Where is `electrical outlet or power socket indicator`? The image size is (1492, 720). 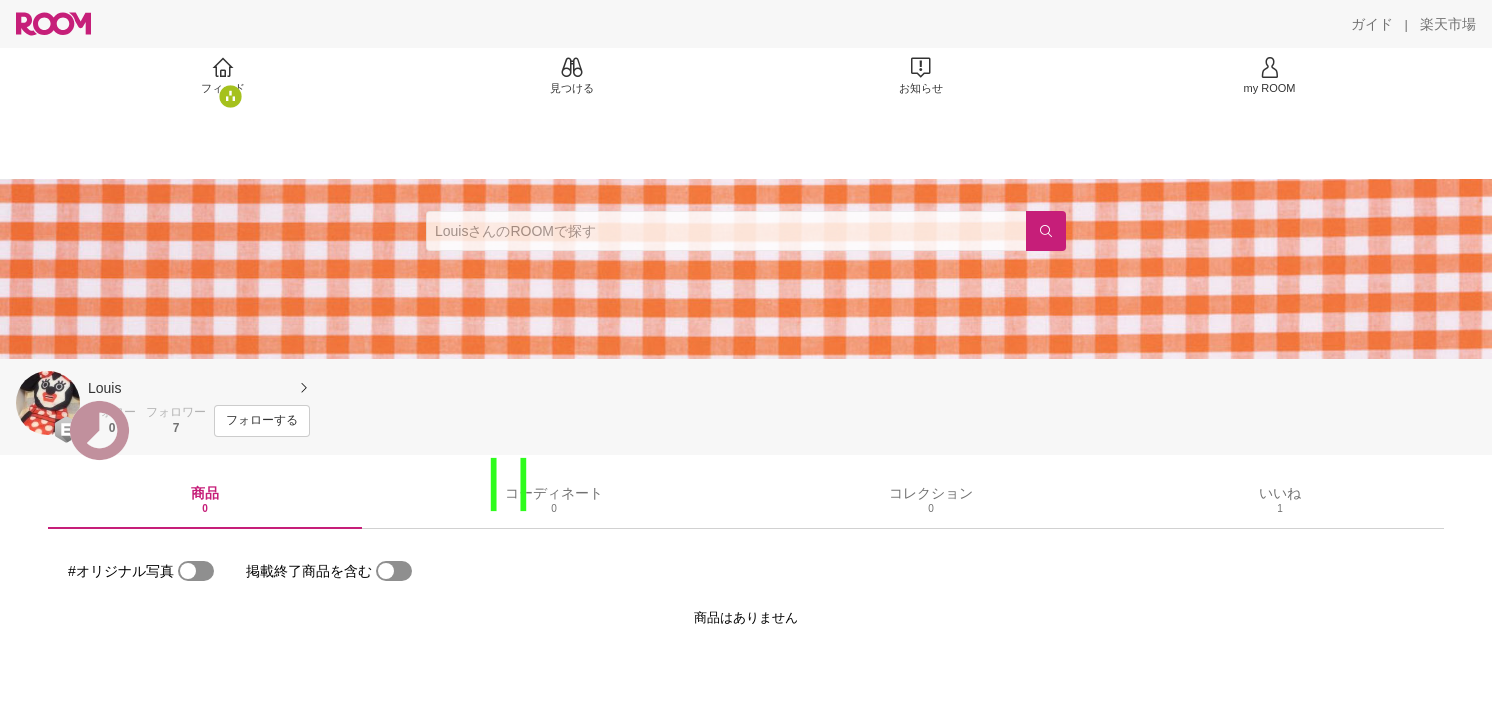 electrical outlet or power socket indicator is located at coordinates (230, 96).